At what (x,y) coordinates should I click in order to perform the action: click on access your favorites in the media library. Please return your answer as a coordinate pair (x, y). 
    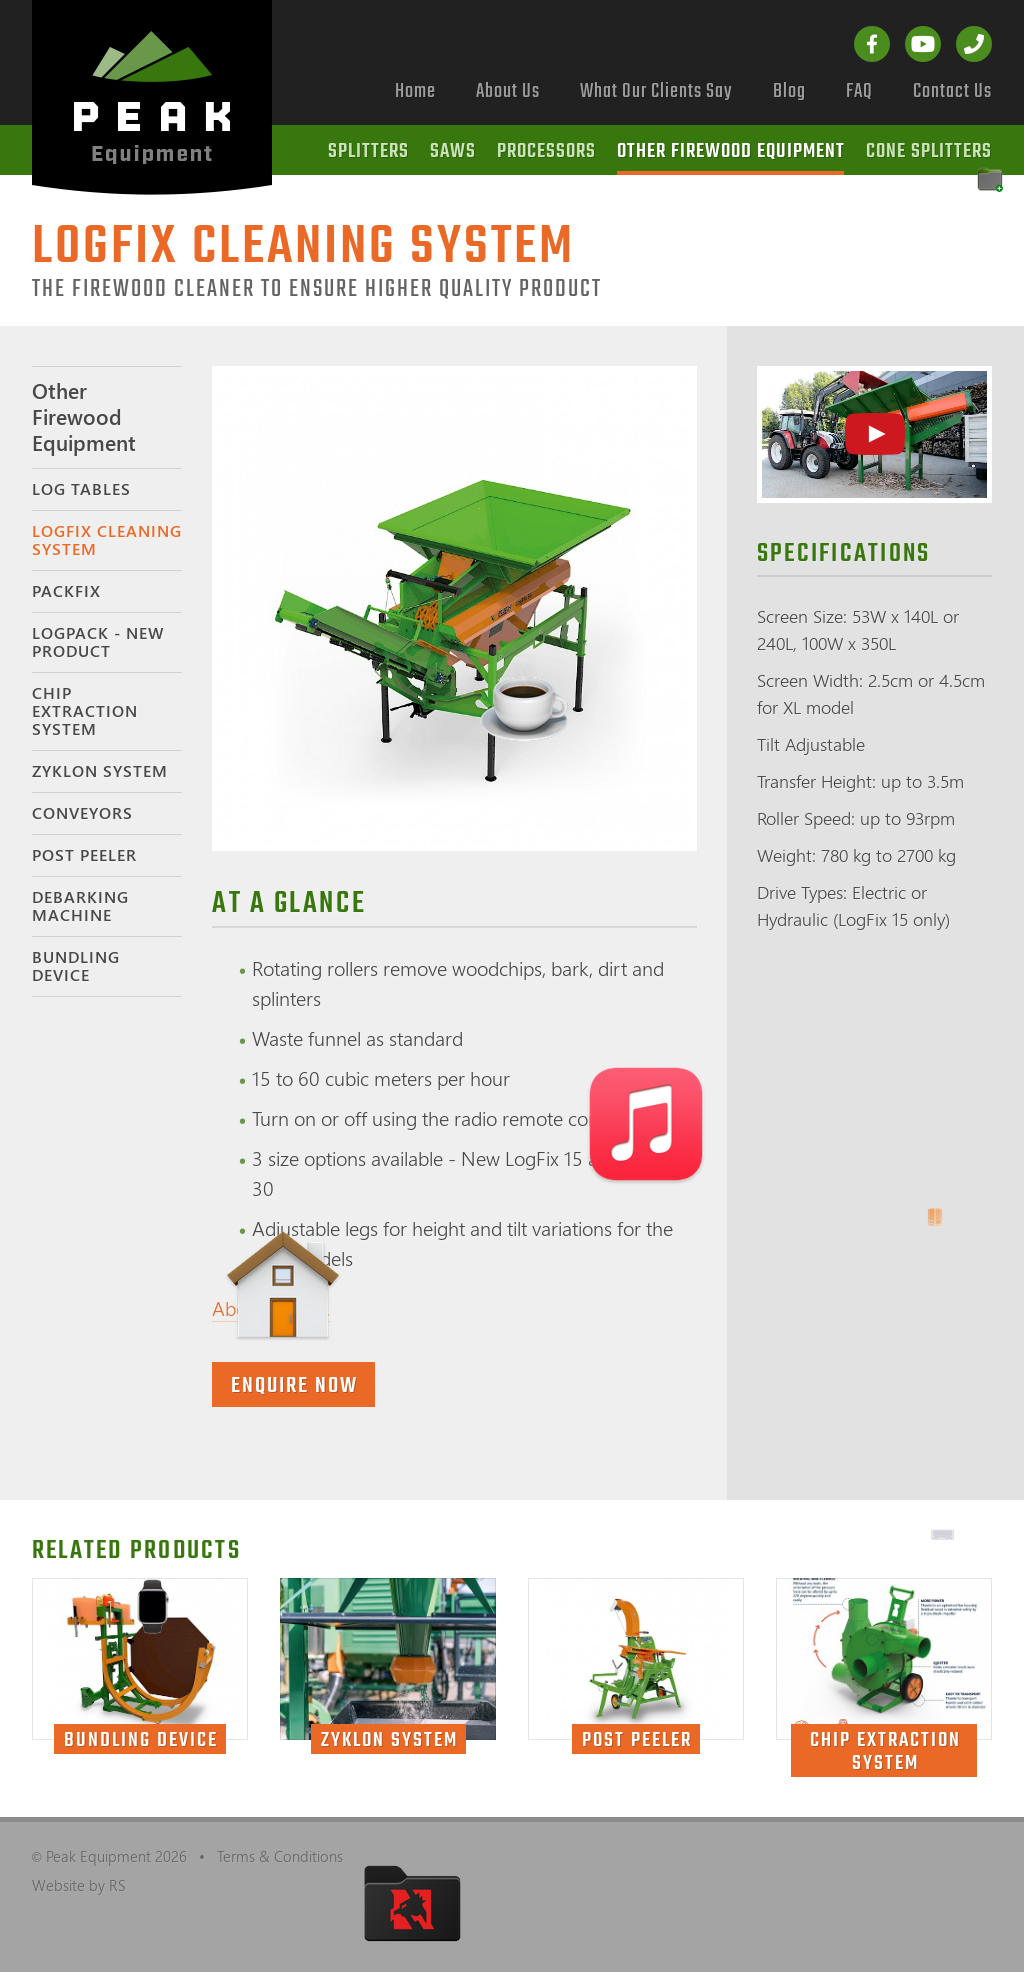
    Looking at the image, I should click on (555, 1628).